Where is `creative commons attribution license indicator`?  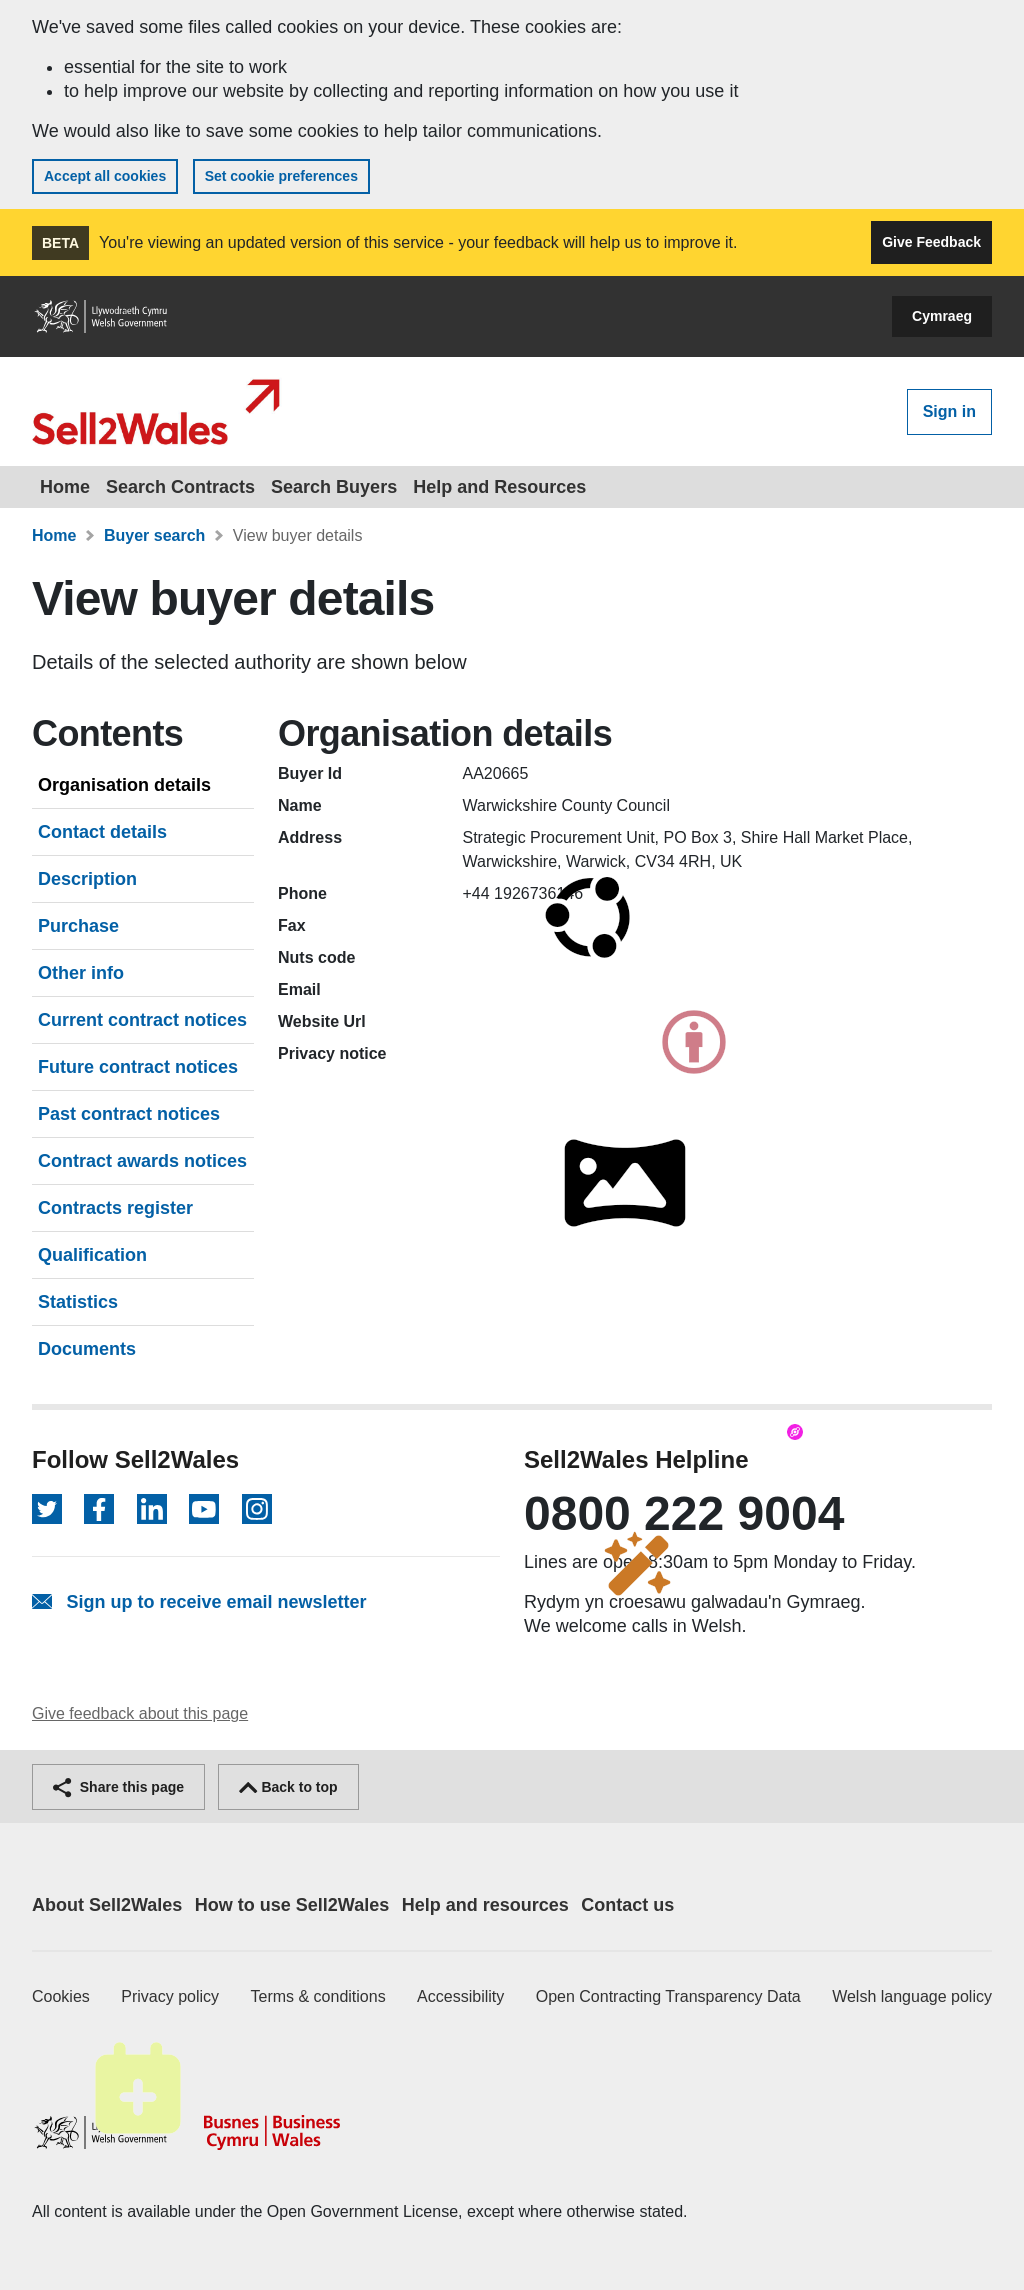 creative commons attribution license indicator is located at coordinates (694, 1042).